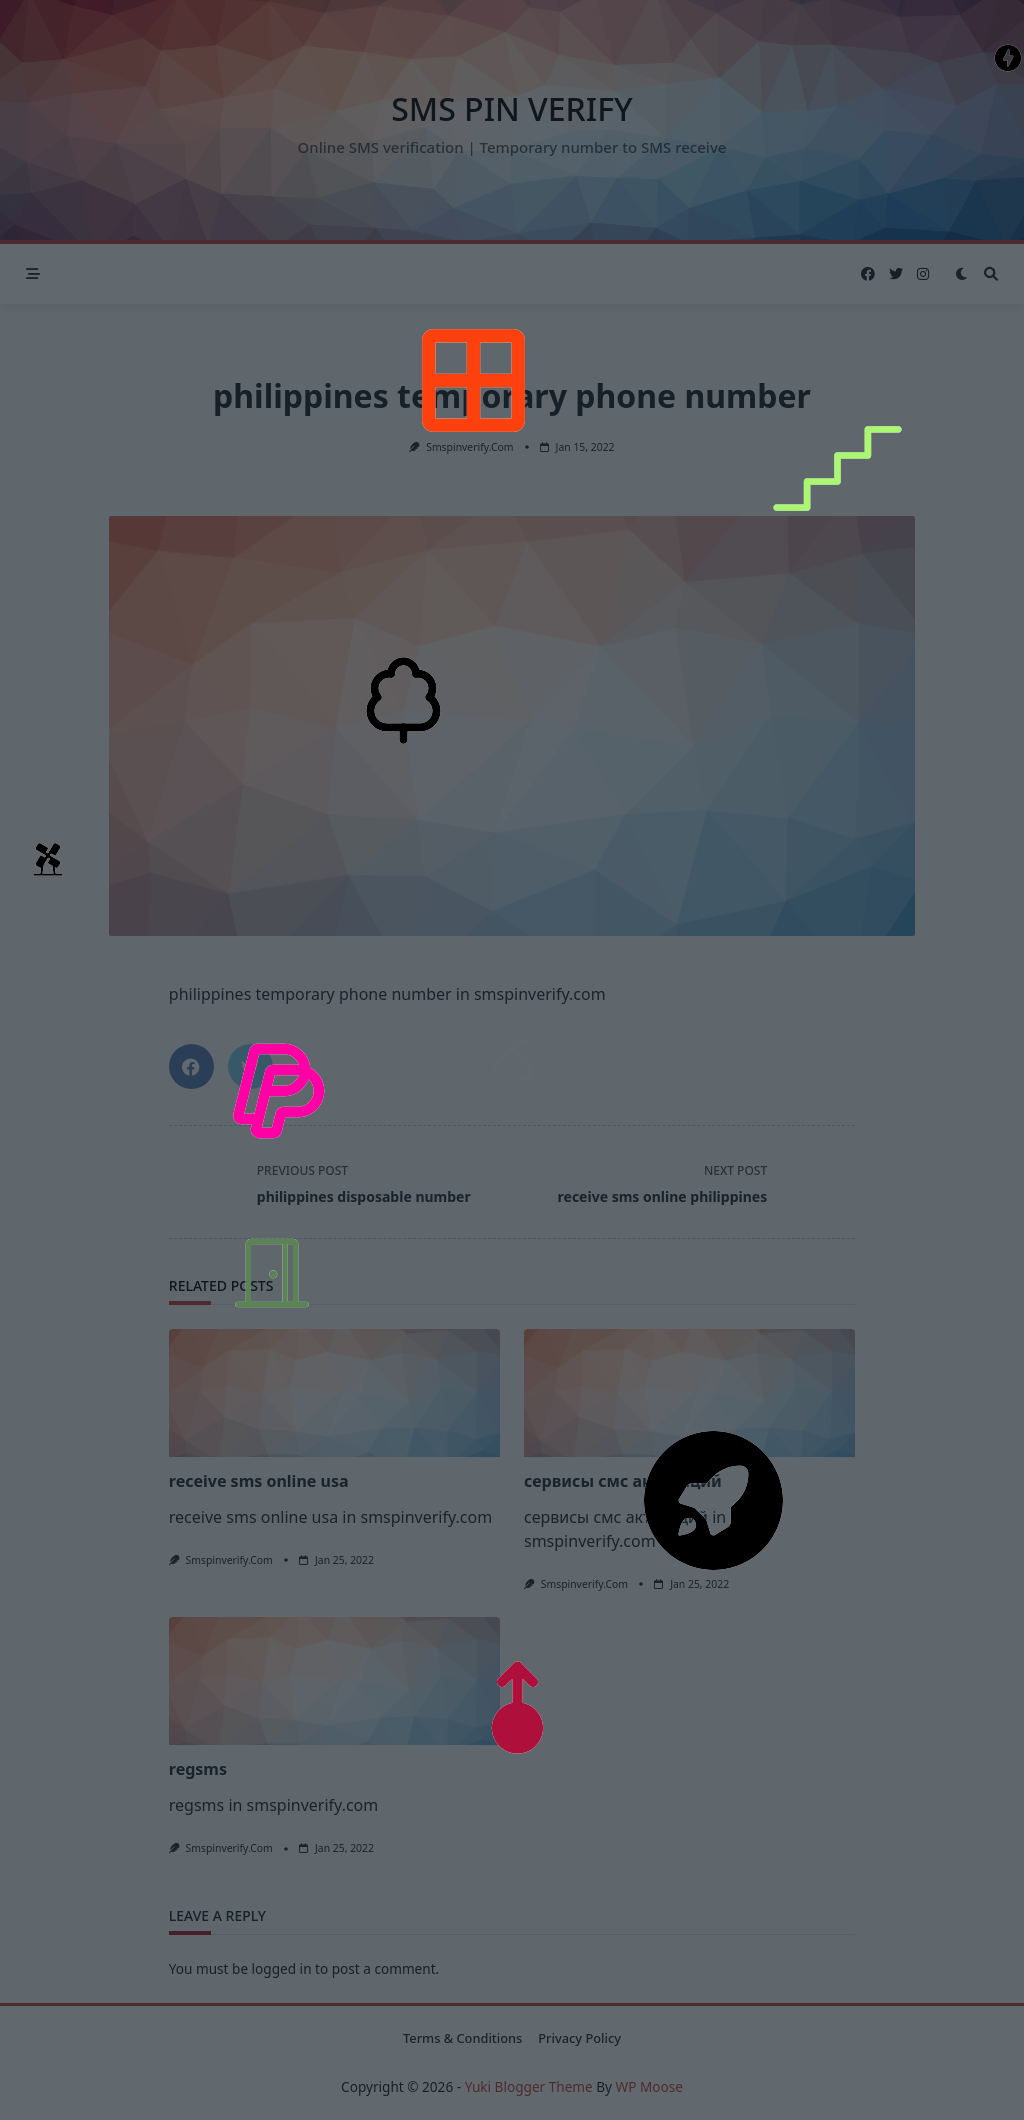 The image size is (1024, 2120). I want to click on indicates stairs or steps nearby, so click(837, 468).